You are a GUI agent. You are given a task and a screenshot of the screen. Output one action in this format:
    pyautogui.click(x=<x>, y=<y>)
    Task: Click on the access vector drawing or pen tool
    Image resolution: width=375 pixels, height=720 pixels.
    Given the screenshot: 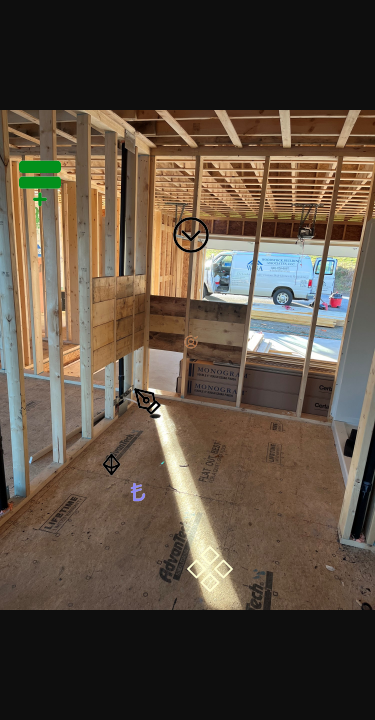 What is the action you would take?
    pyautogui.click(x=147, y=401)
    